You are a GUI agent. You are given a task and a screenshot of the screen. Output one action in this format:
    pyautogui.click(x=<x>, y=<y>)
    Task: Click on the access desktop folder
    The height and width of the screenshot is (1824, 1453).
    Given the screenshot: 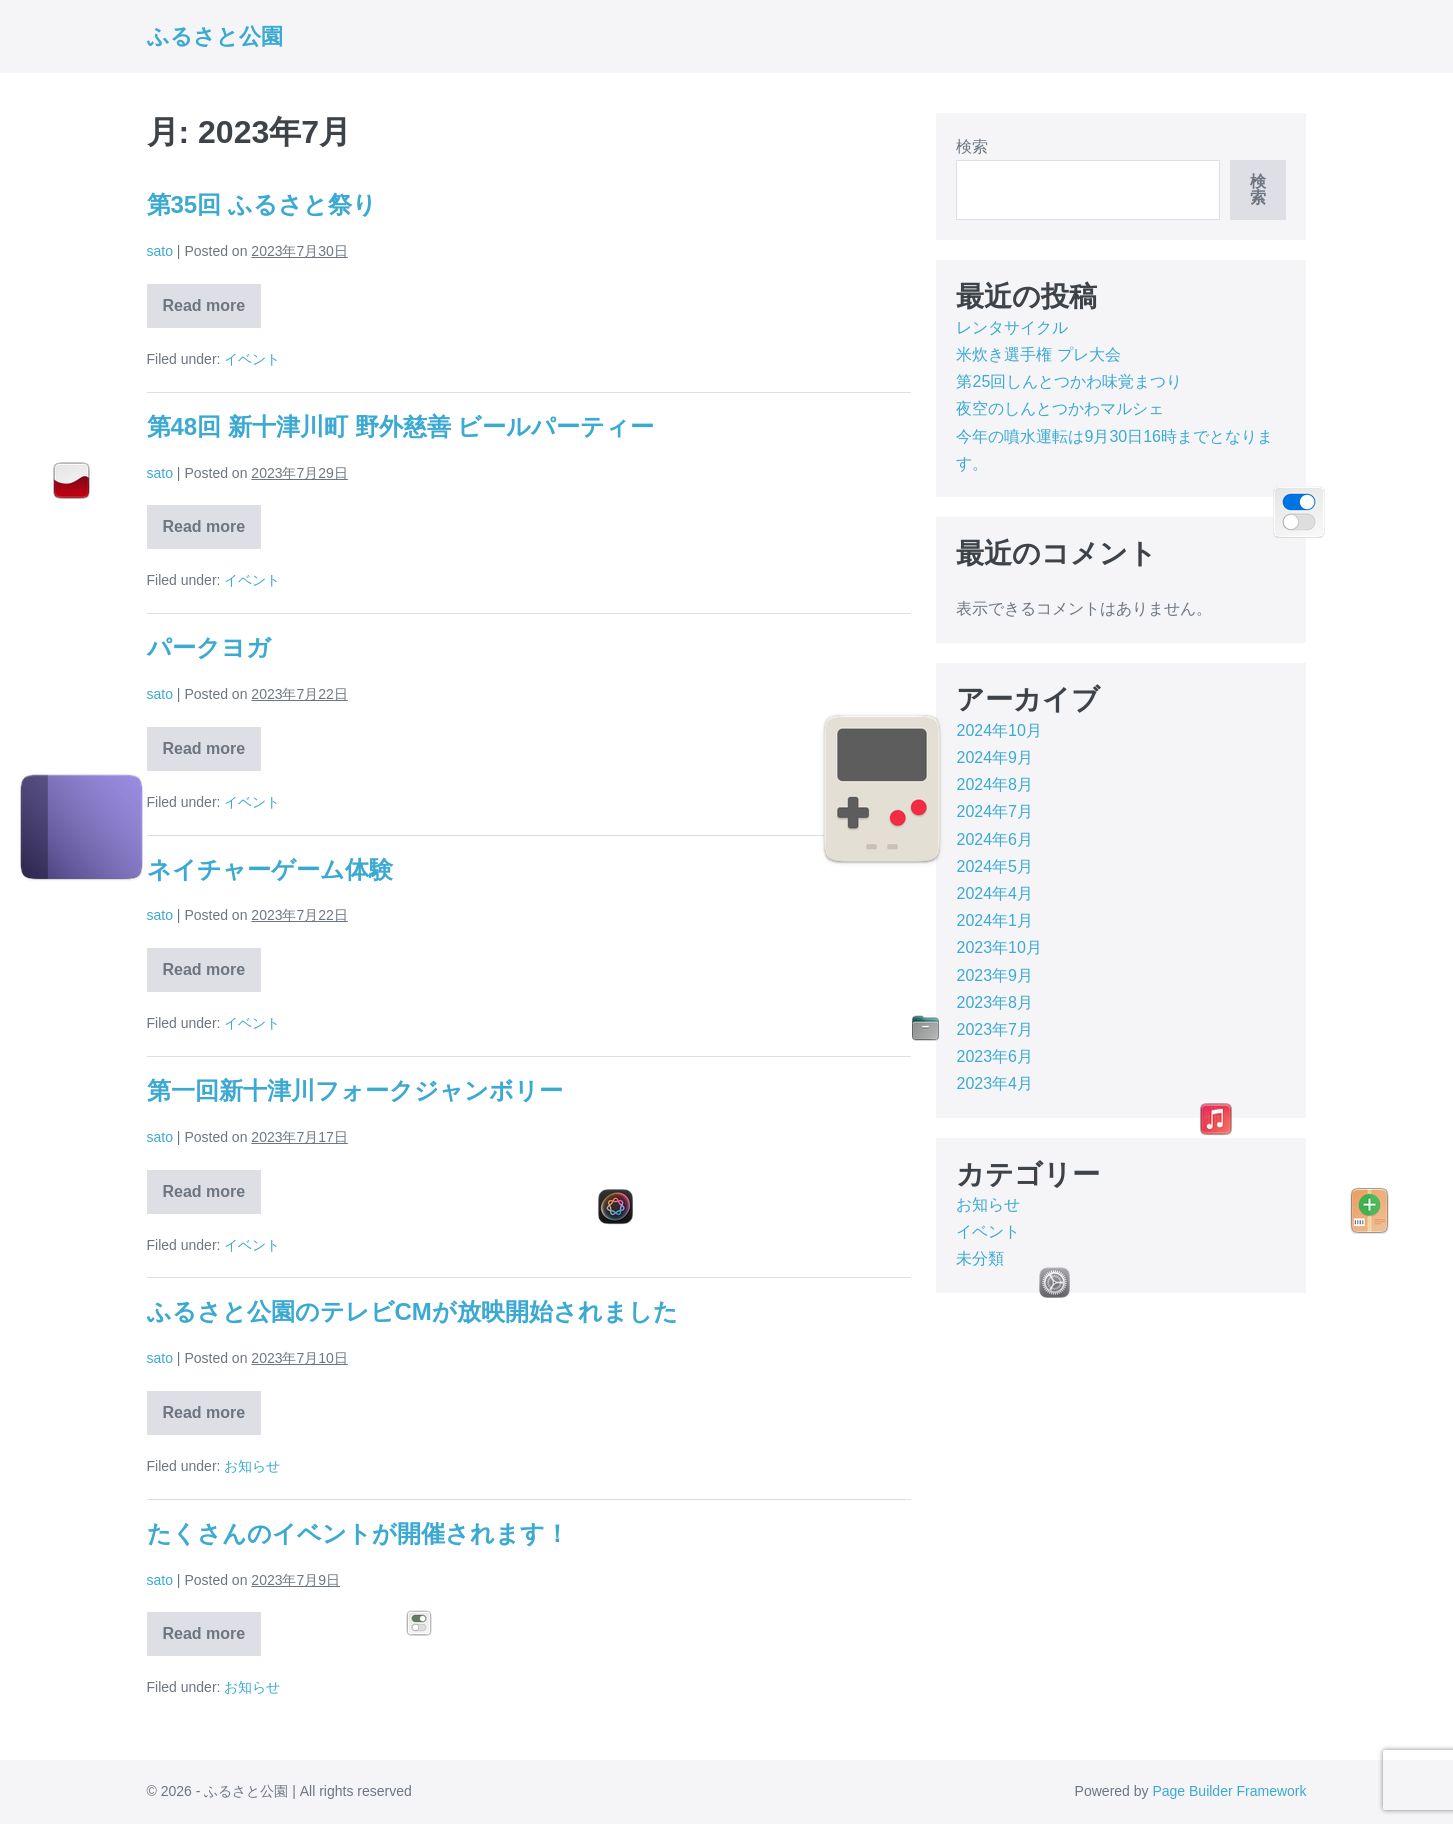 What is the action you would take?
    pyautogui.click(x=81, y=822)
    